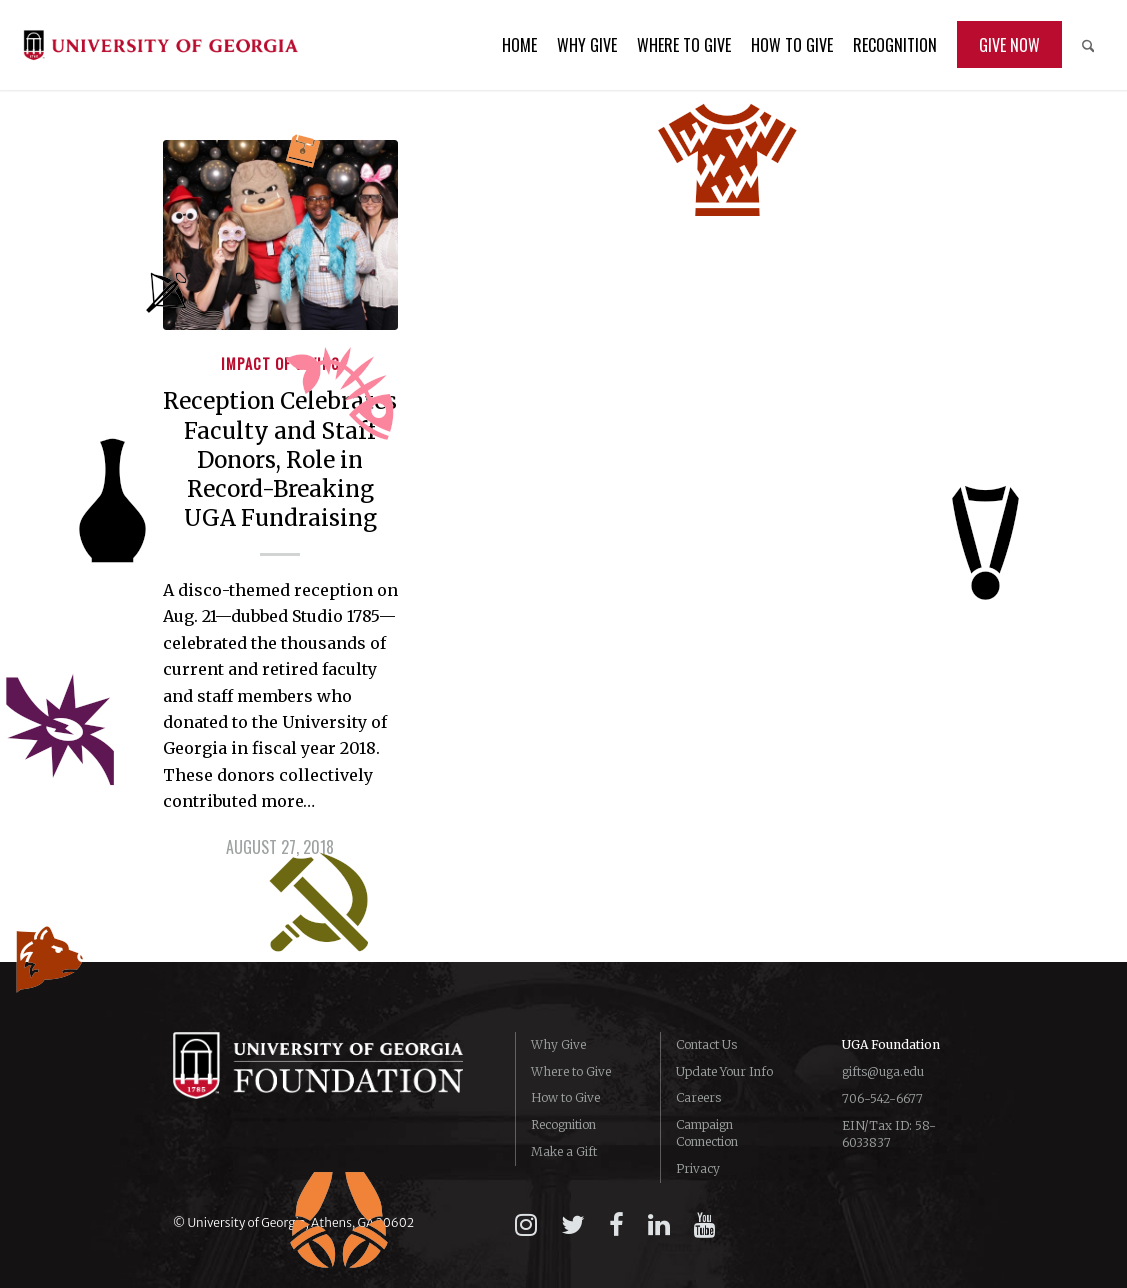 This screenshot has height=1288, width=1127. I want to click on equip scale mail armor, so click(727, 160).